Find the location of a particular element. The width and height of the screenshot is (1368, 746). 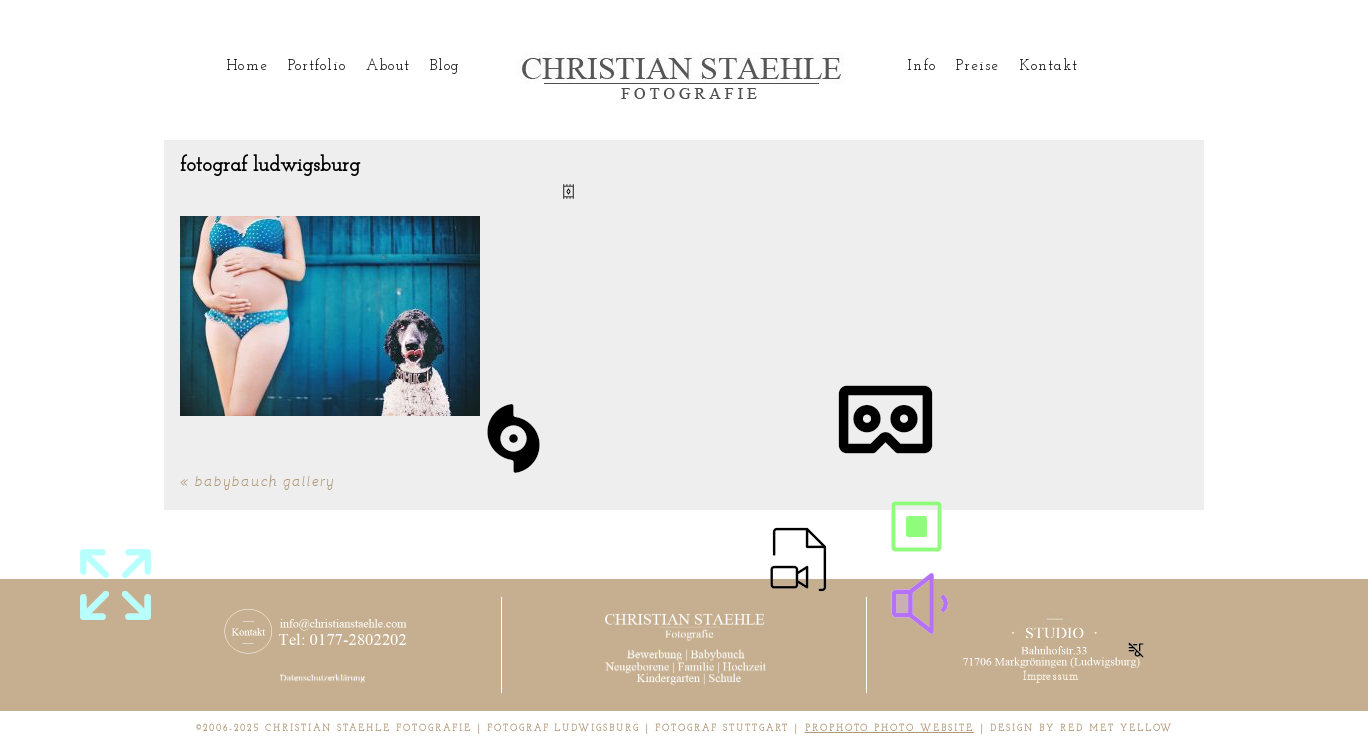

view rug or carpet options is located at coordinates (568, 191).